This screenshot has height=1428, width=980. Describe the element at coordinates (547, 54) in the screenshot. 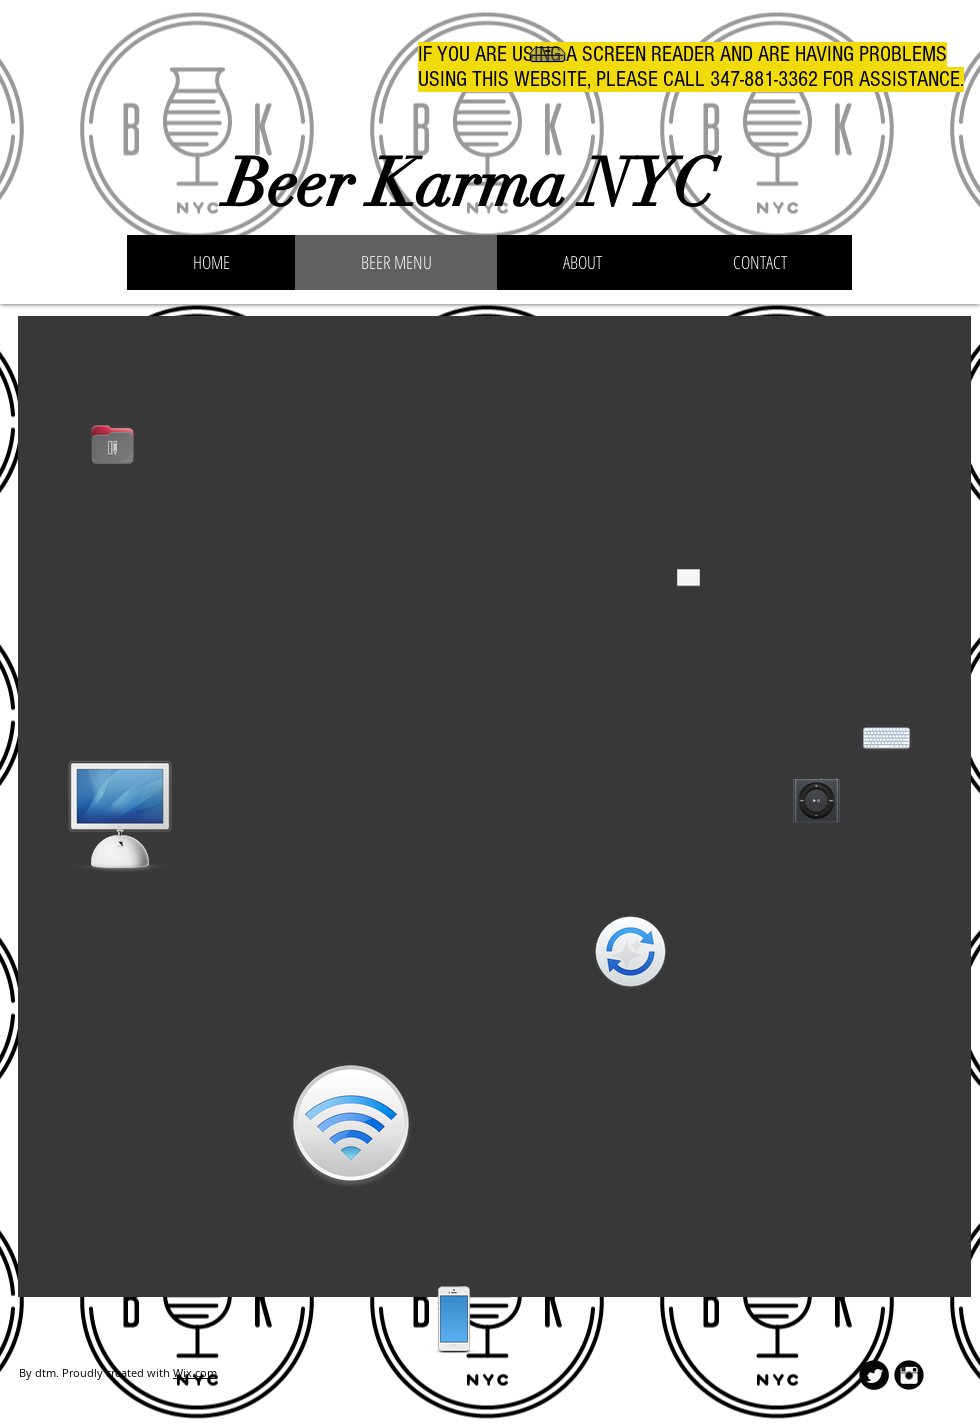

I see `mac mini device in finder sidebar` at that location.